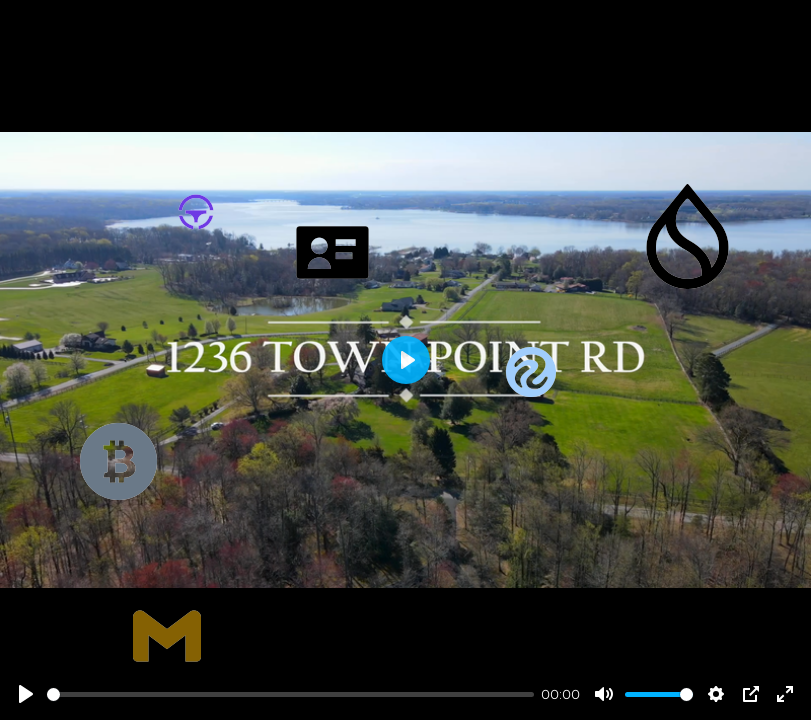 This screenshot has height=720, width=811. I want to click on view your profile or identification details, so click(332, 252).